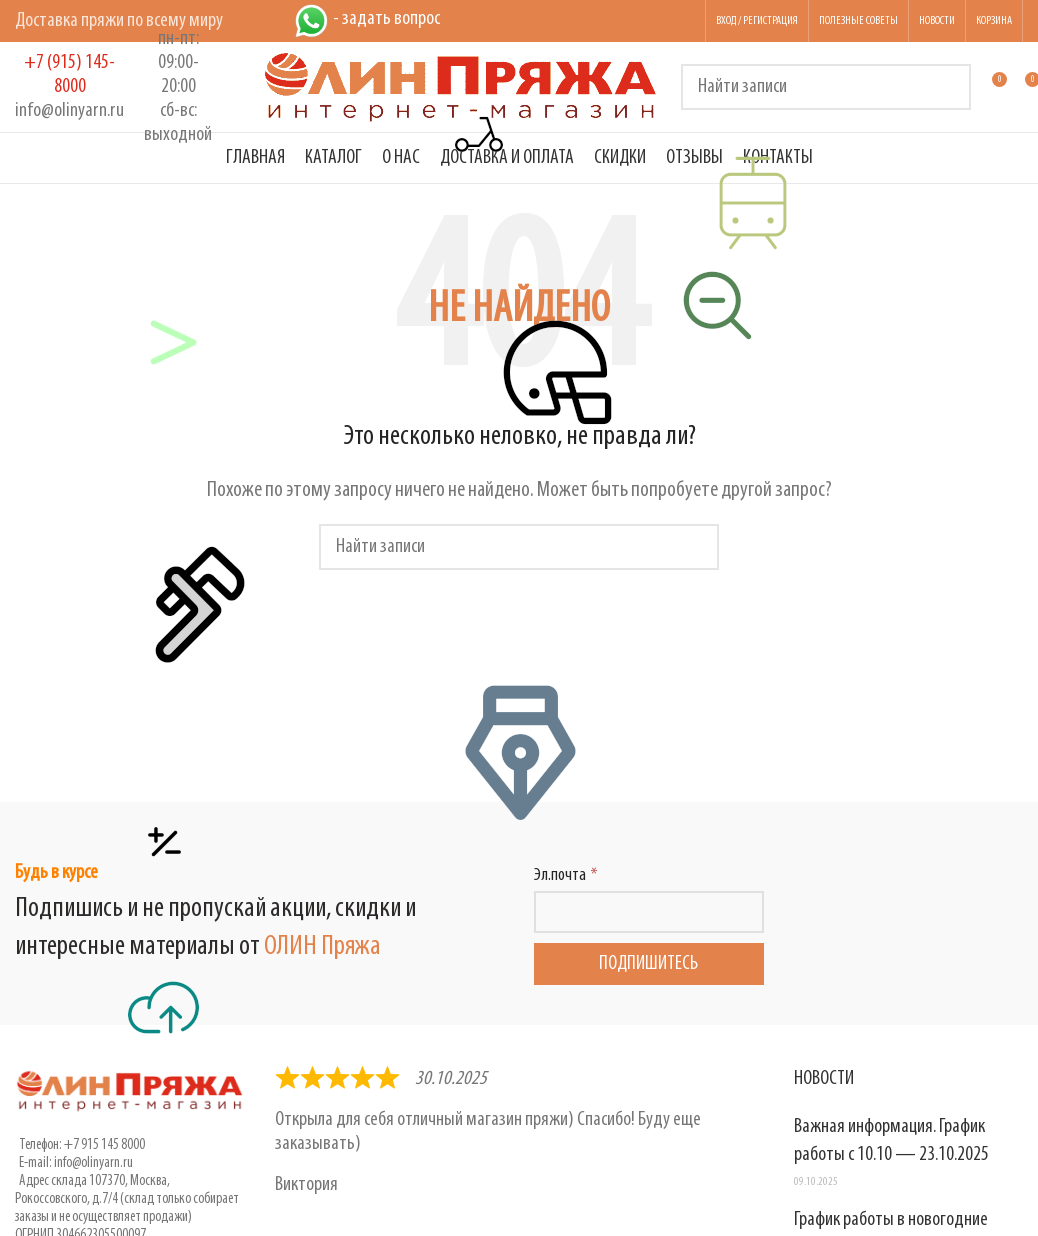 This screenshot has width=1038, height=1236. Describe the element at coordinates (557, 374) in the screenshot. I see `view football or sports content` at that location.